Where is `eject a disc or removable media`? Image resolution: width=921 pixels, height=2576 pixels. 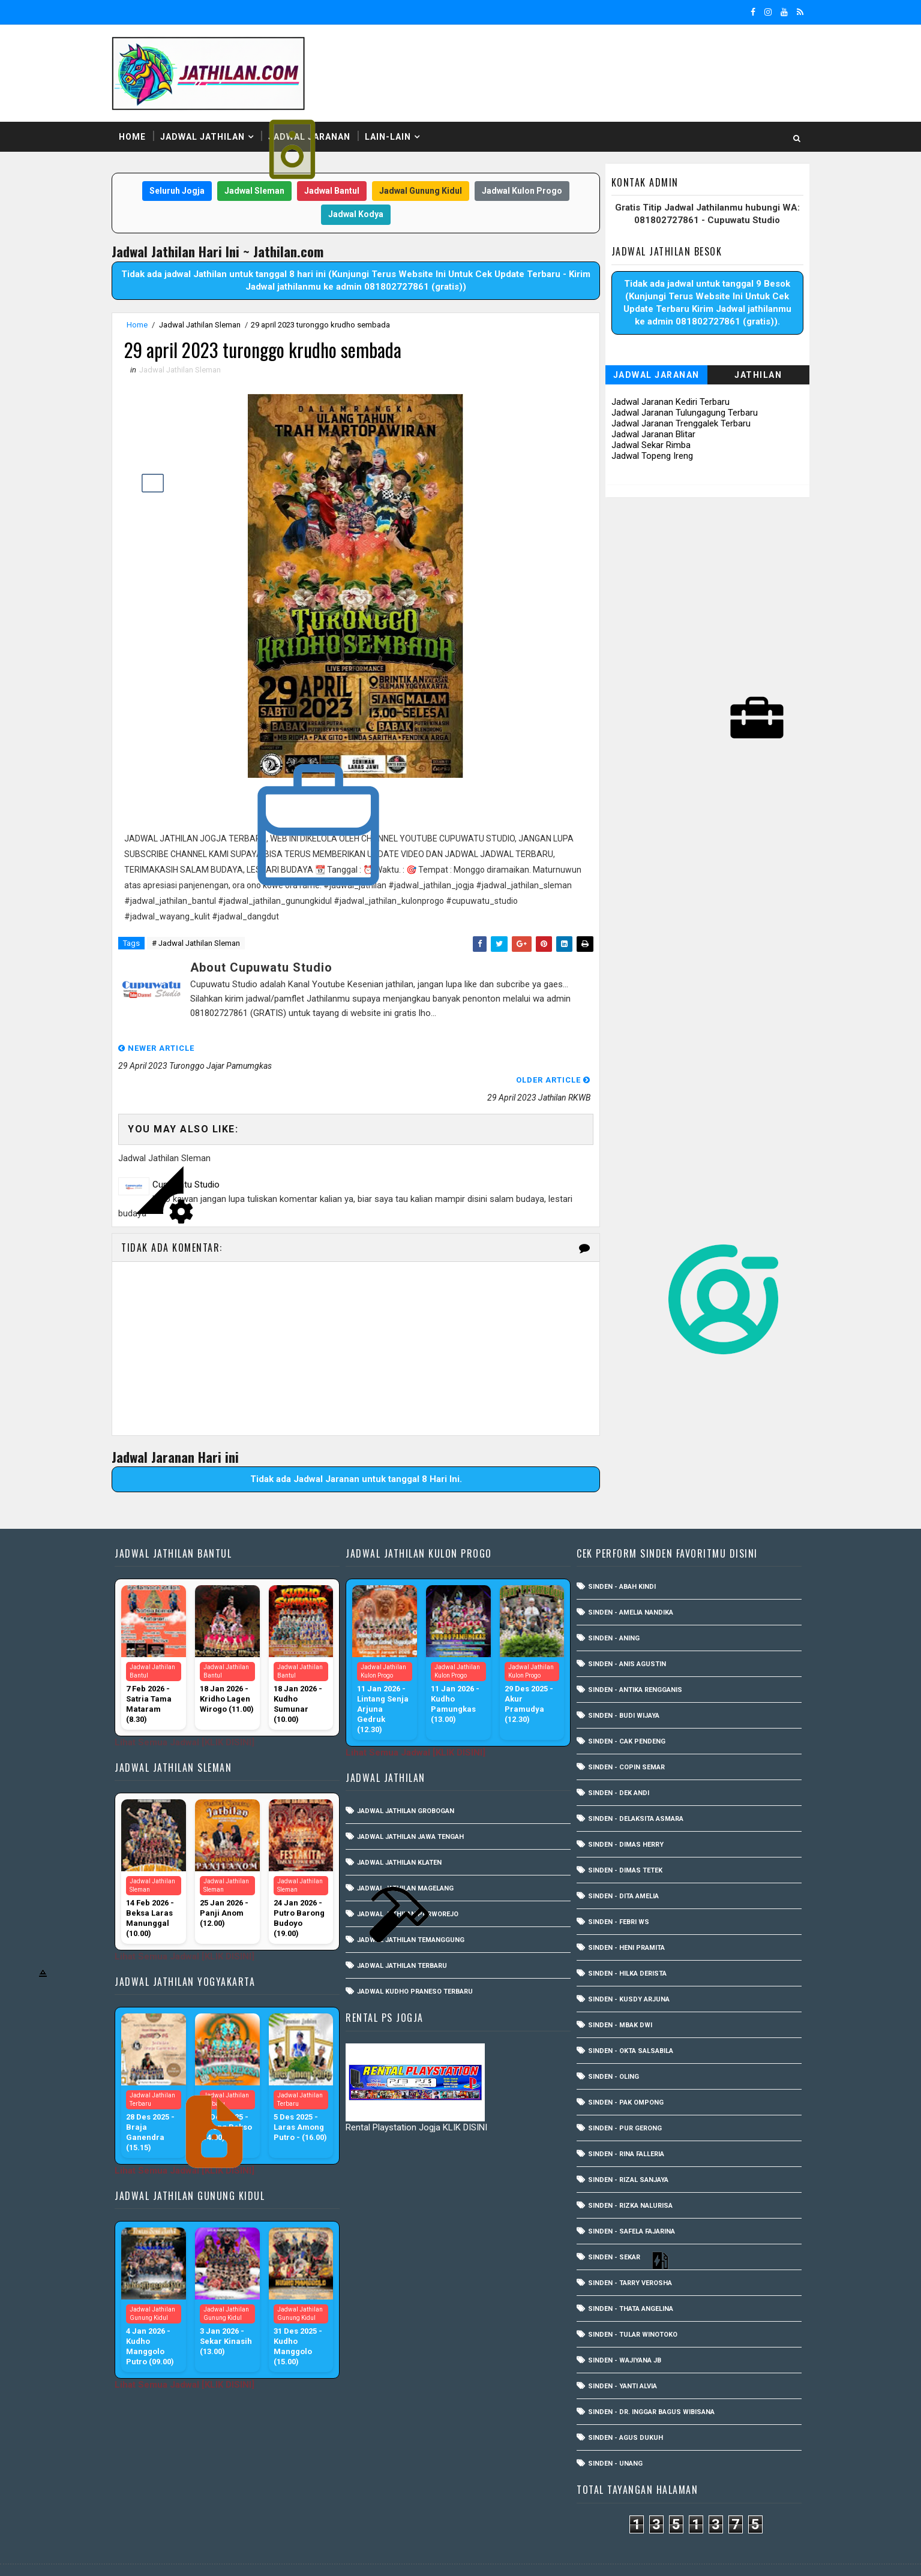 eject a disc or removable media is located at coordinates (43, 1973).